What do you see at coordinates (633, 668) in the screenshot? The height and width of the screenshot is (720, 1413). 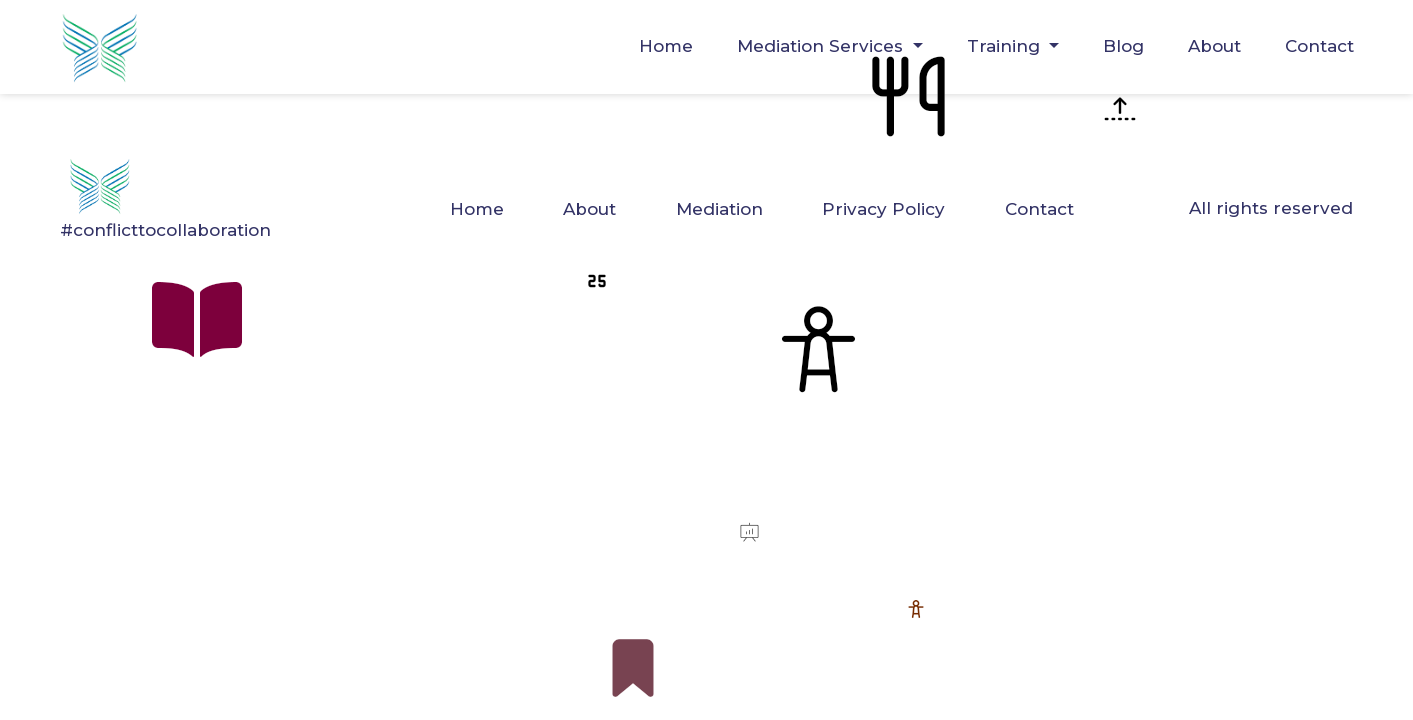 I see `indicates a saved or bookmarked item` at bounding box center [633, 668].